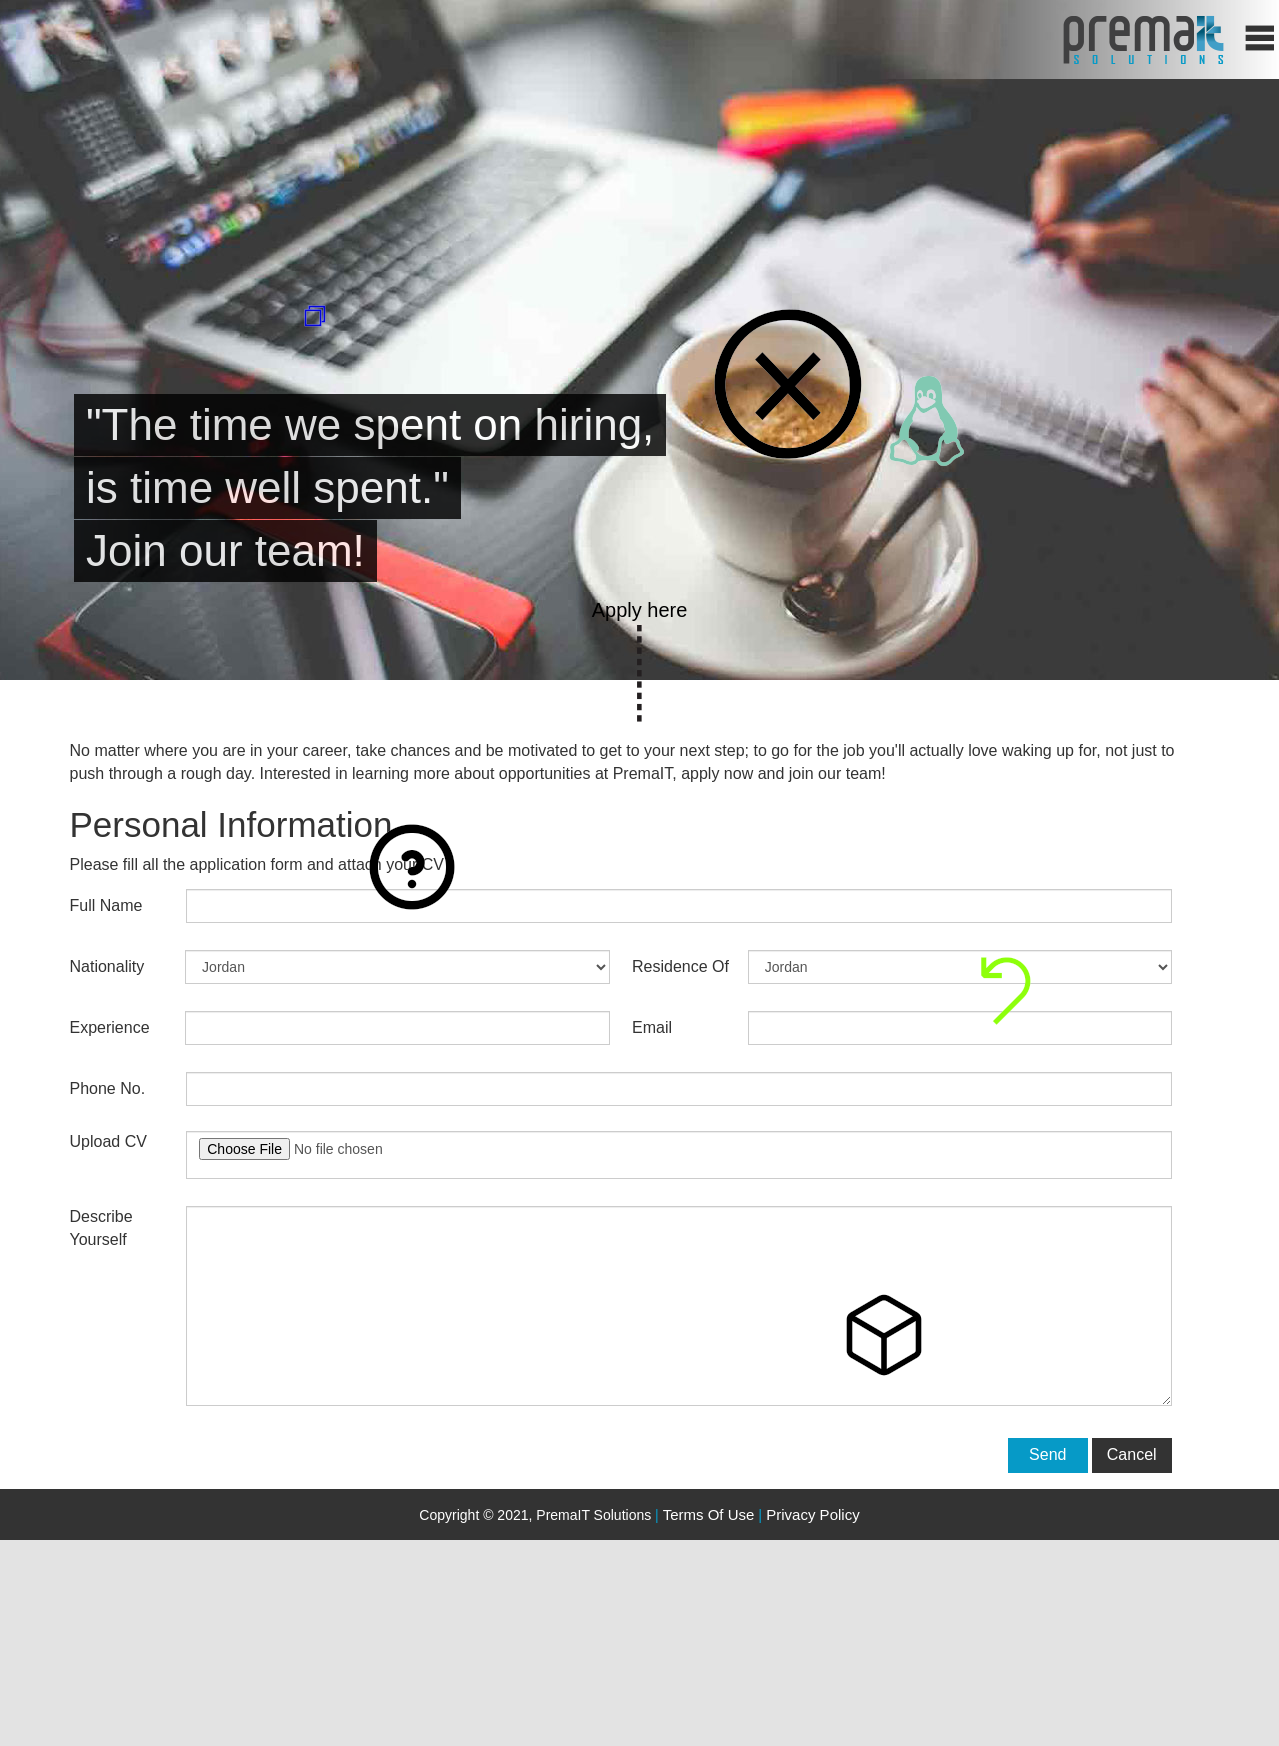  I want to click on indicates an error or failed action, so click(789, 384).